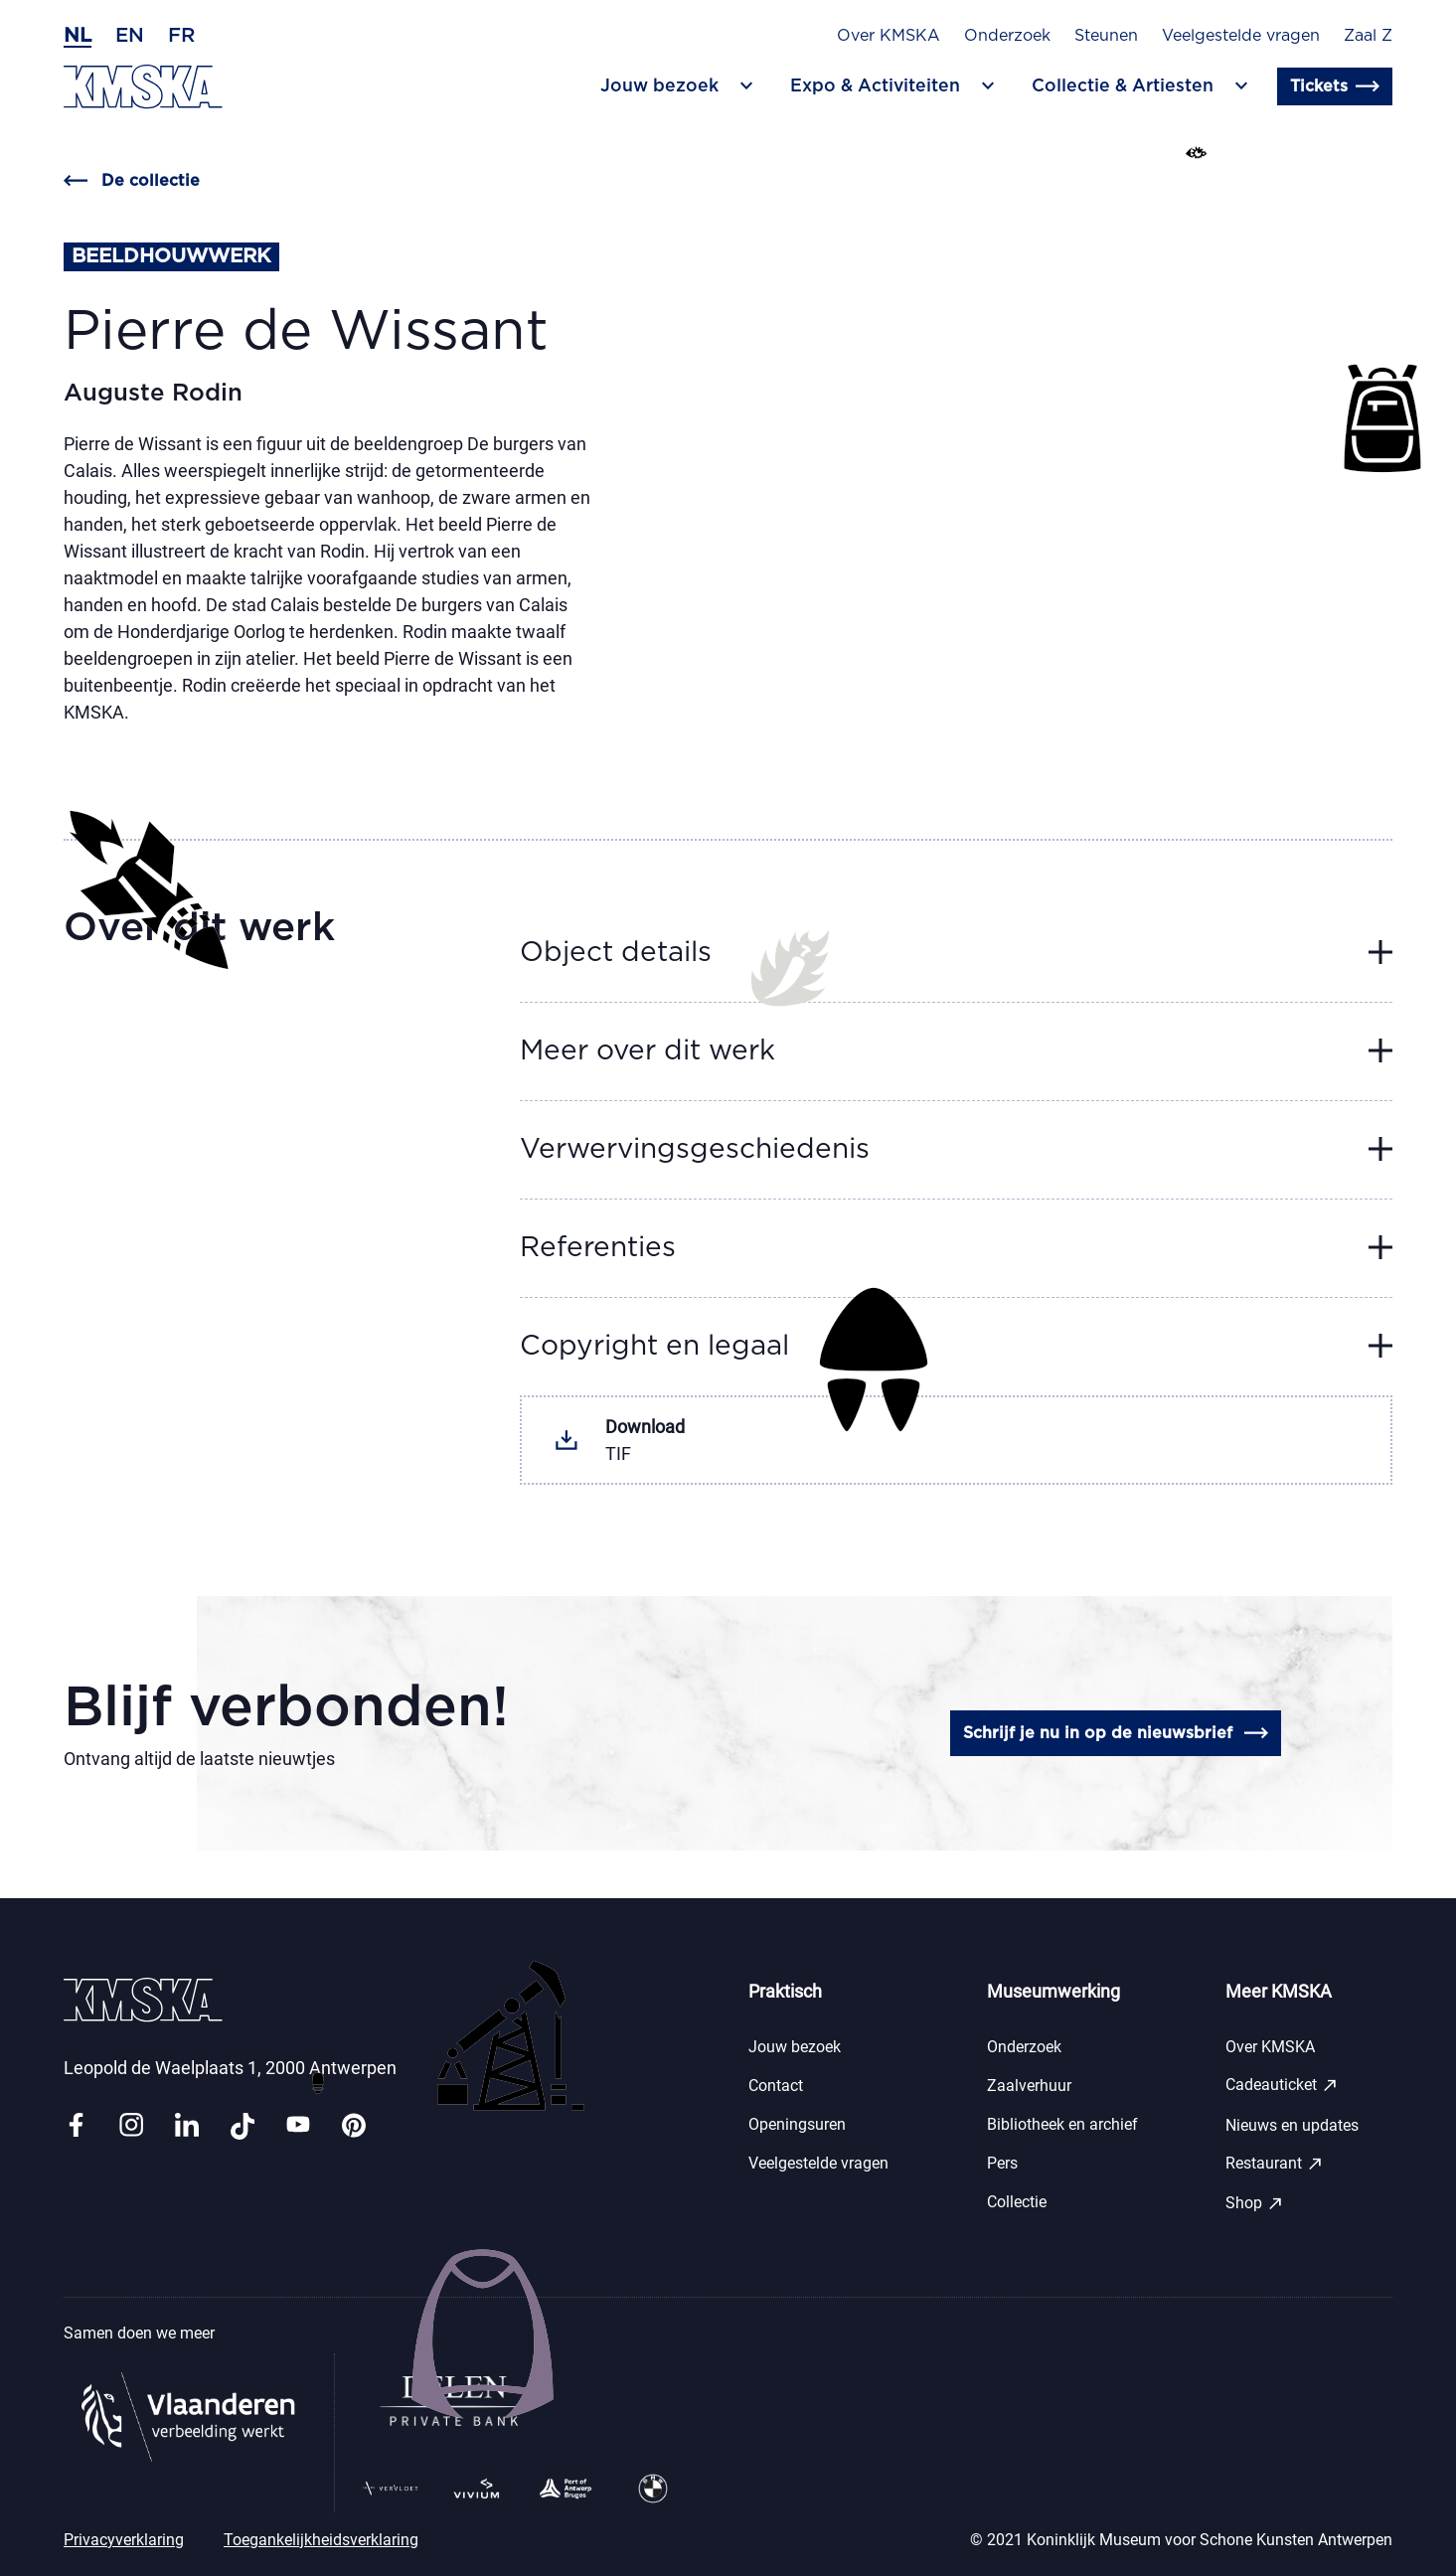  Describe the element at coordinates (482, 2334) in the screenshot. I see `equip a cloak or cape item` at that location.